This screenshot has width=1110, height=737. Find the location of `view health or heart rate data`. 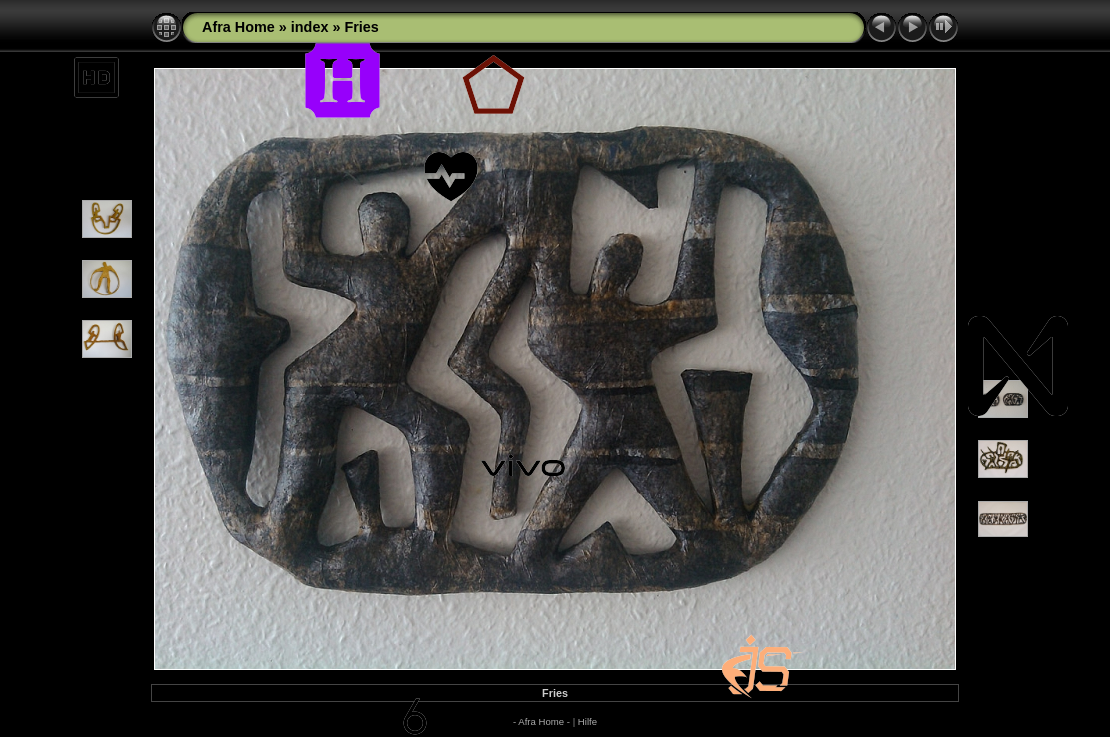

view health or heart rate data is located at coordinates (451, 176).